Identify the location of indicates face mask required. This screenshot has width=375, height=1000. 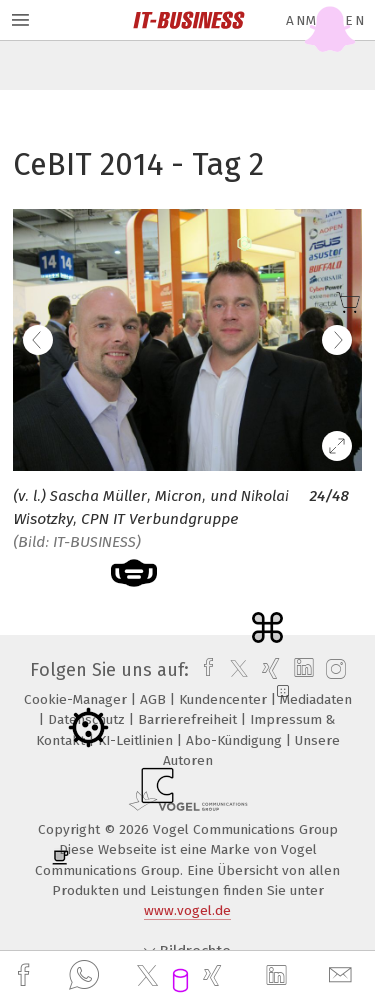
(134, 573).